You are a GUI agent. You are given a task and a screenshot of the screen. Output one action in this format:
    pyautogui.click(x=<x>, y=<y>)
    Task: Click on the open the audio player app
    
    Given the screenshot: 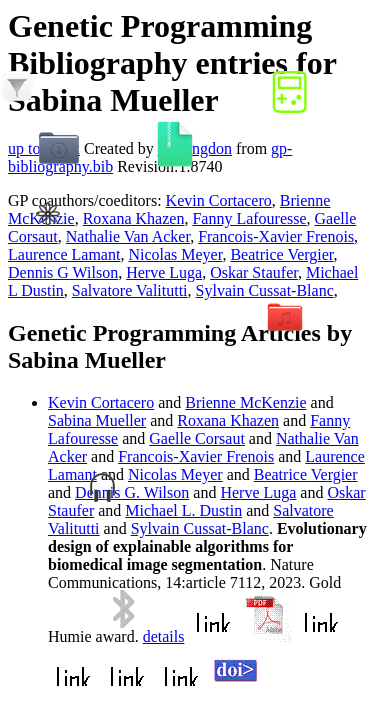 What is the action you would take?
    pyautogui.click(x=102, y=487)
    